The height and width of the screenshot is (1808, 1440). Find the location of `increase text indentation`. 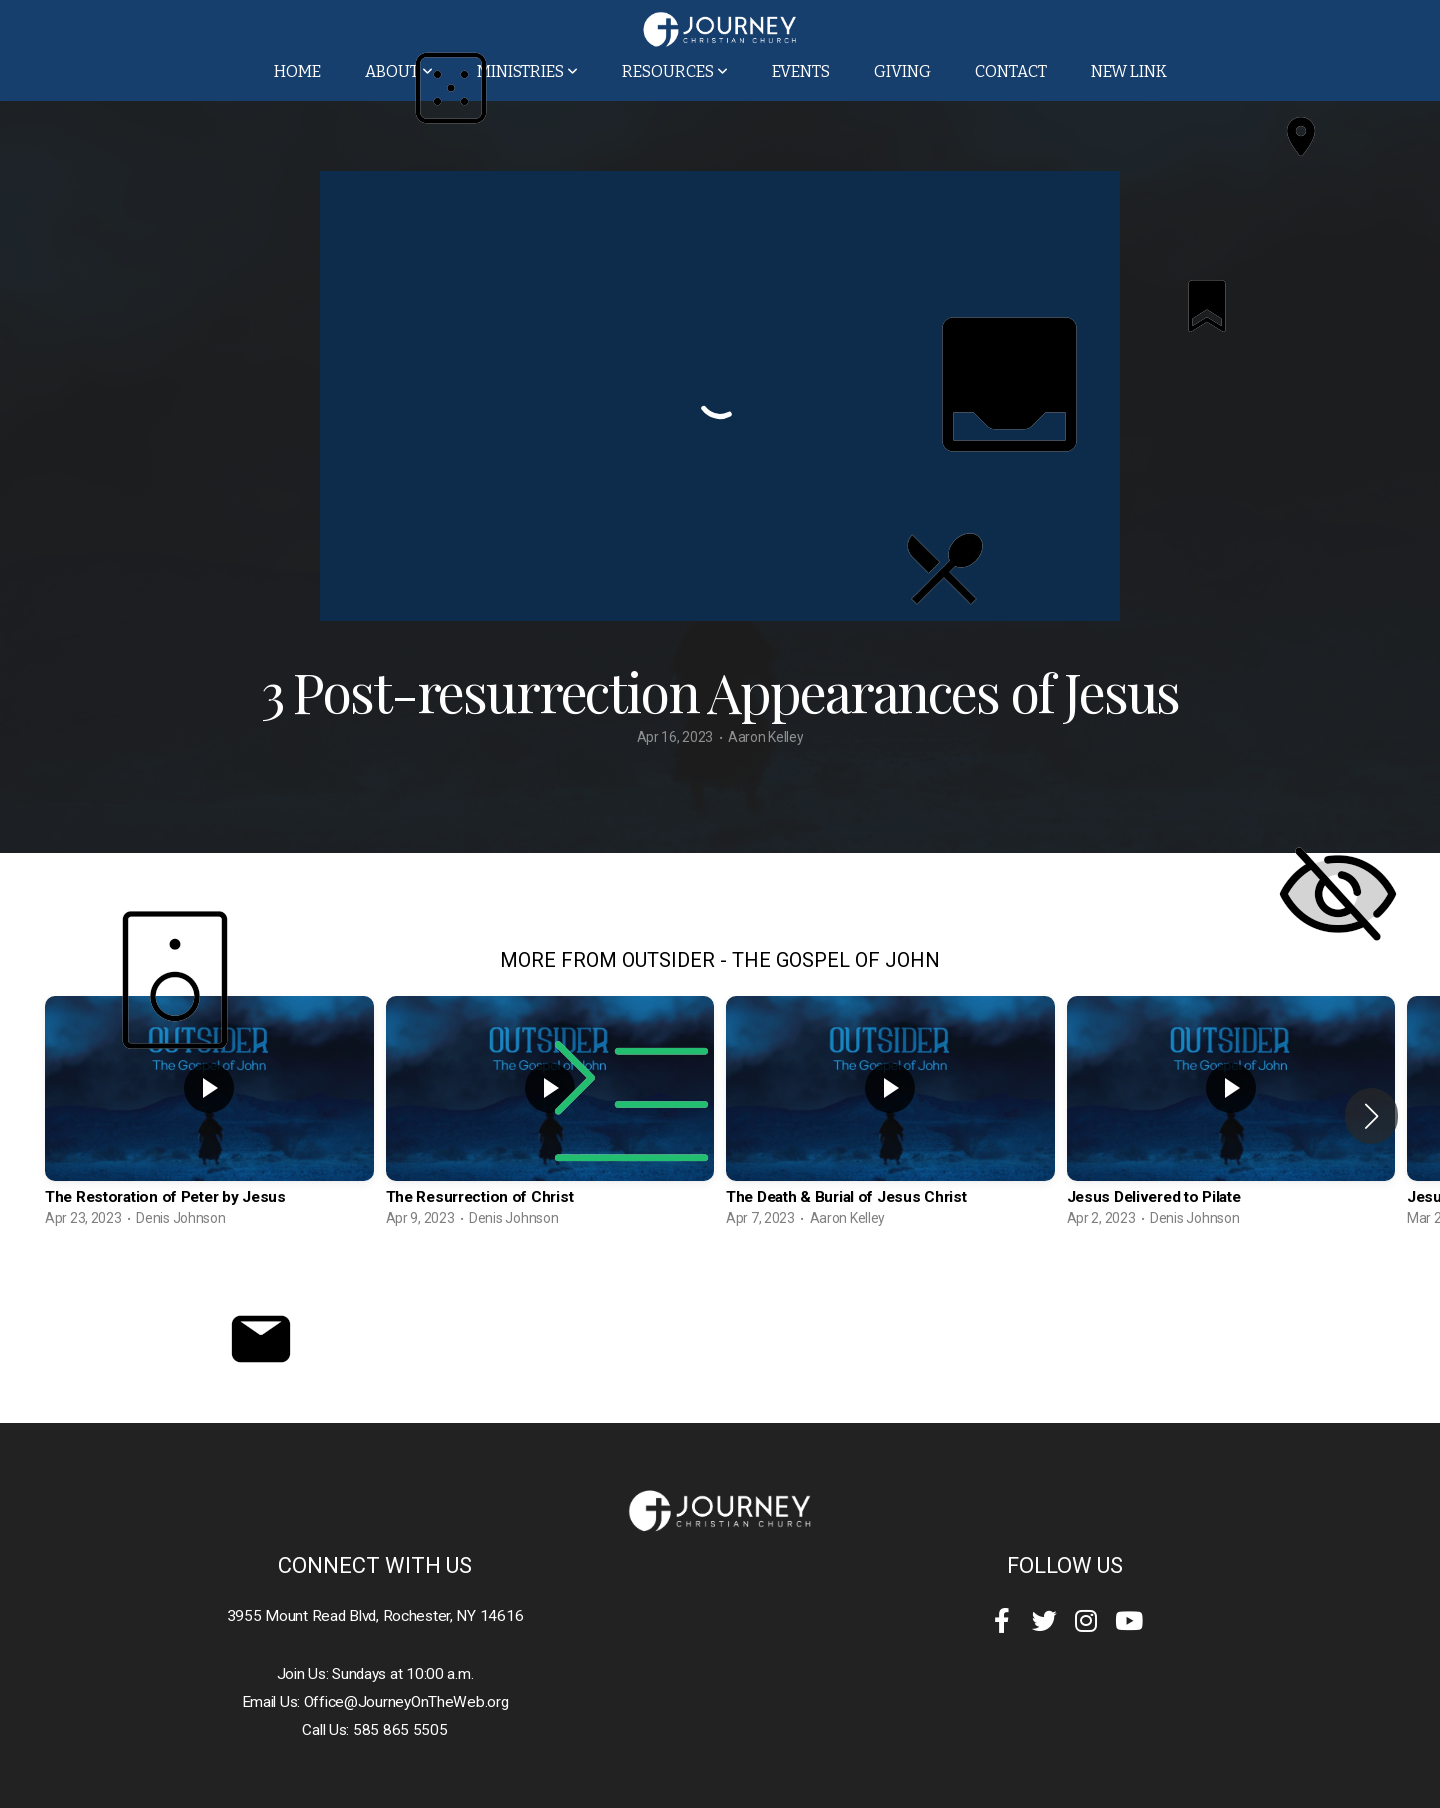

increase text indentation is located at coordinates (631, 1104).